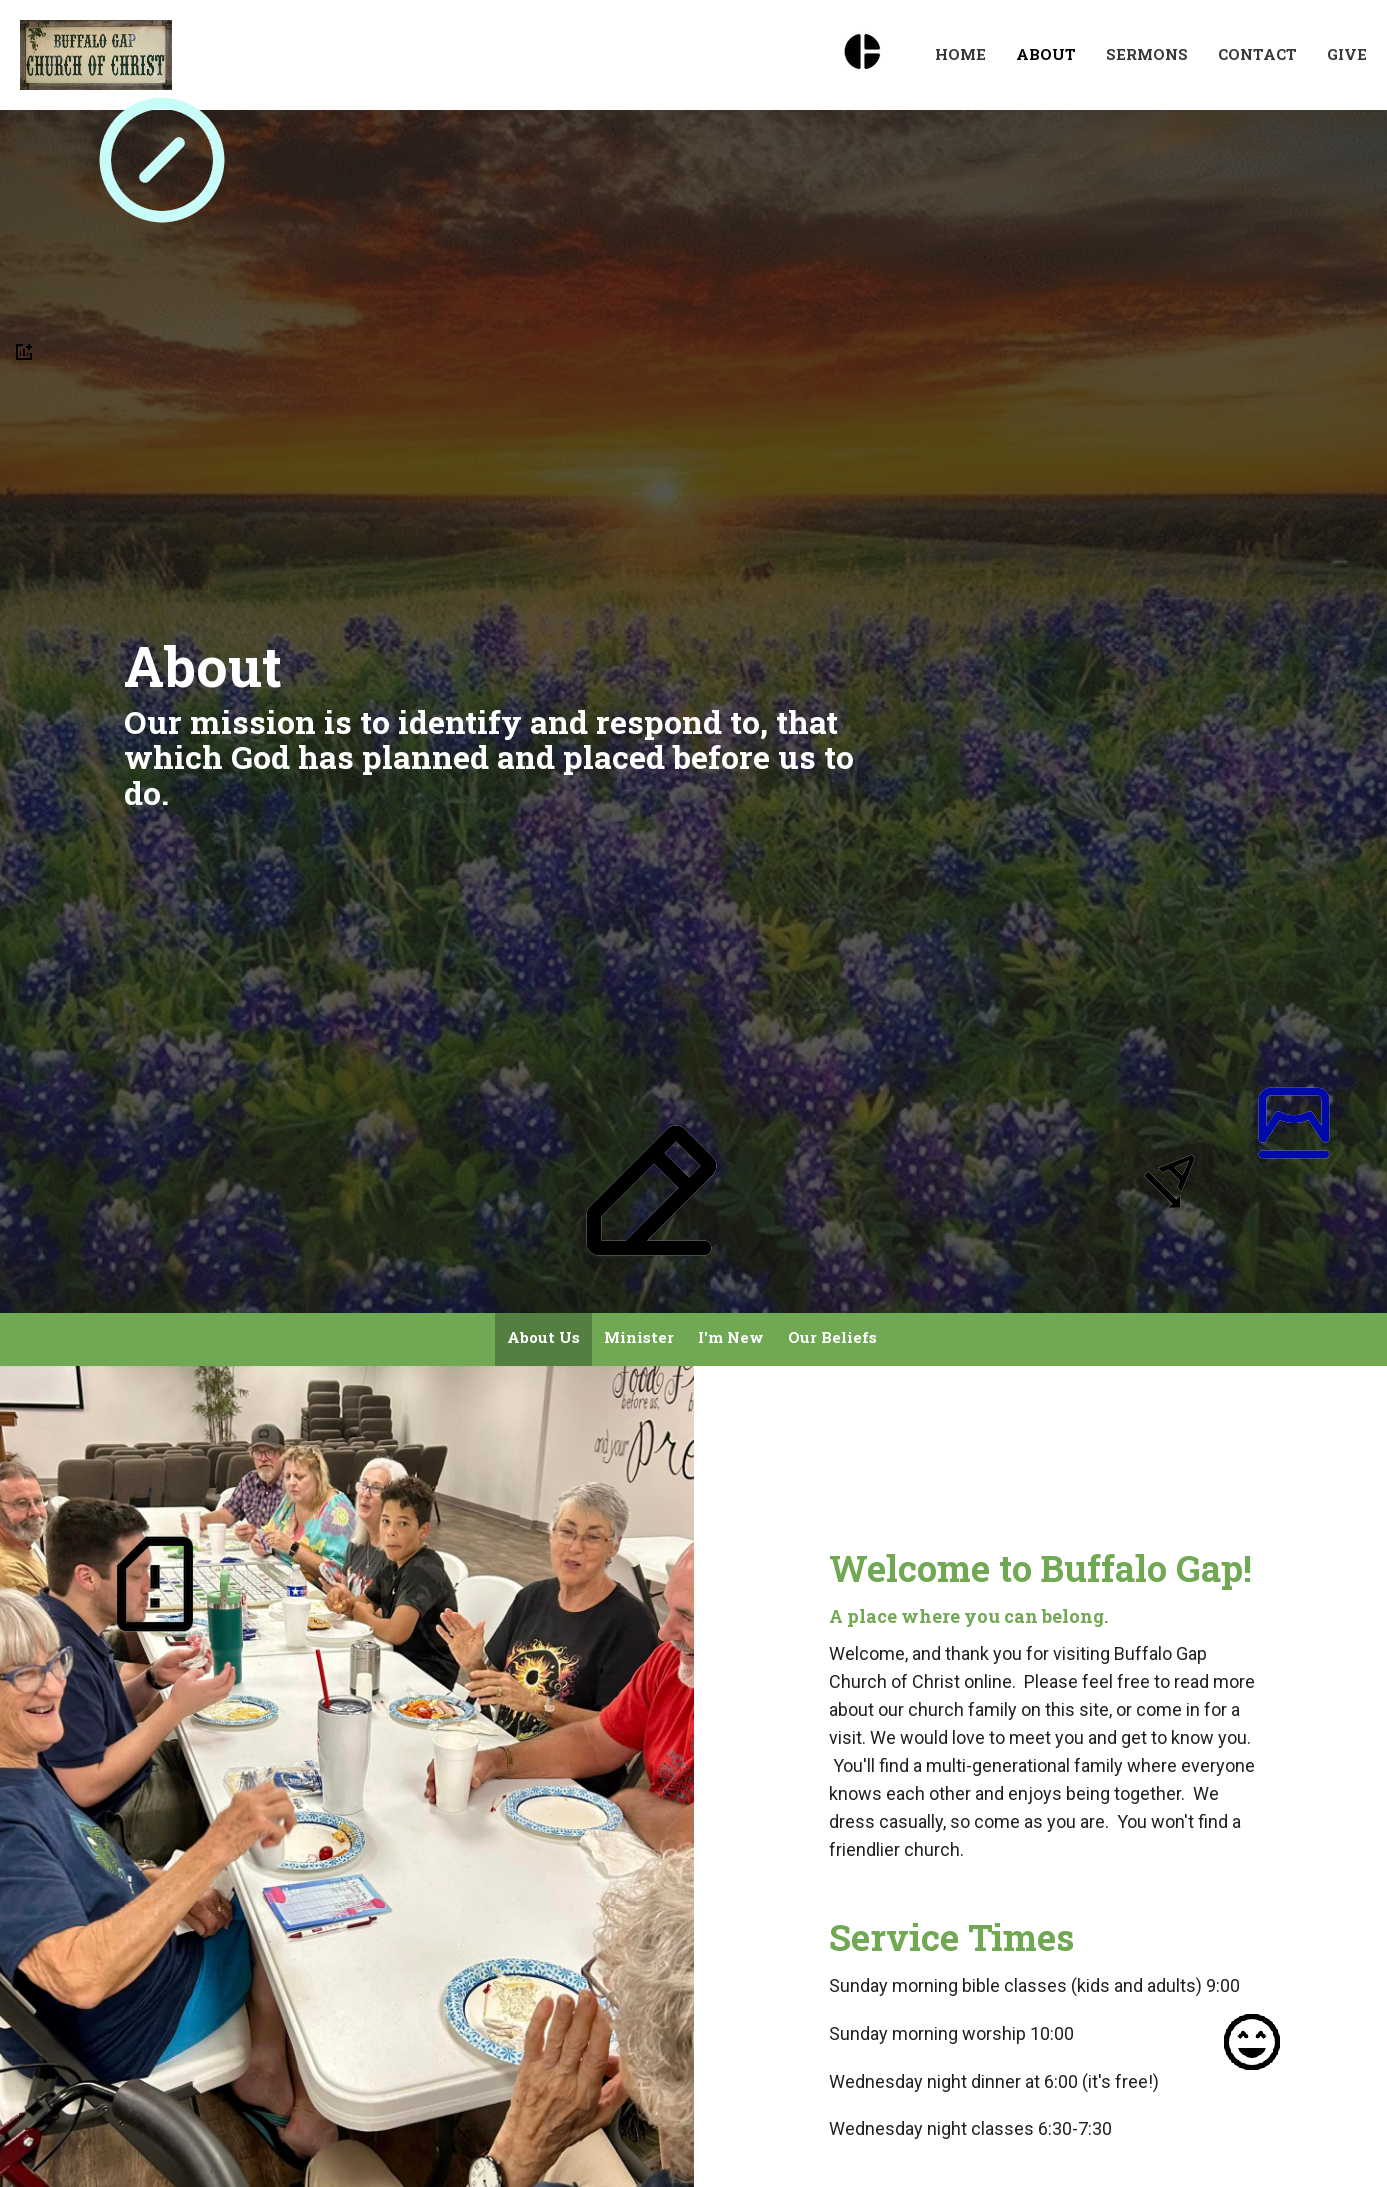 The height and width of the screenshot is (2187, 1387). What do you see at coordinates (1252, 2042) in the screenshot?
I see `rate your experience as very satisfied` at bounding box center [1252, 2042].